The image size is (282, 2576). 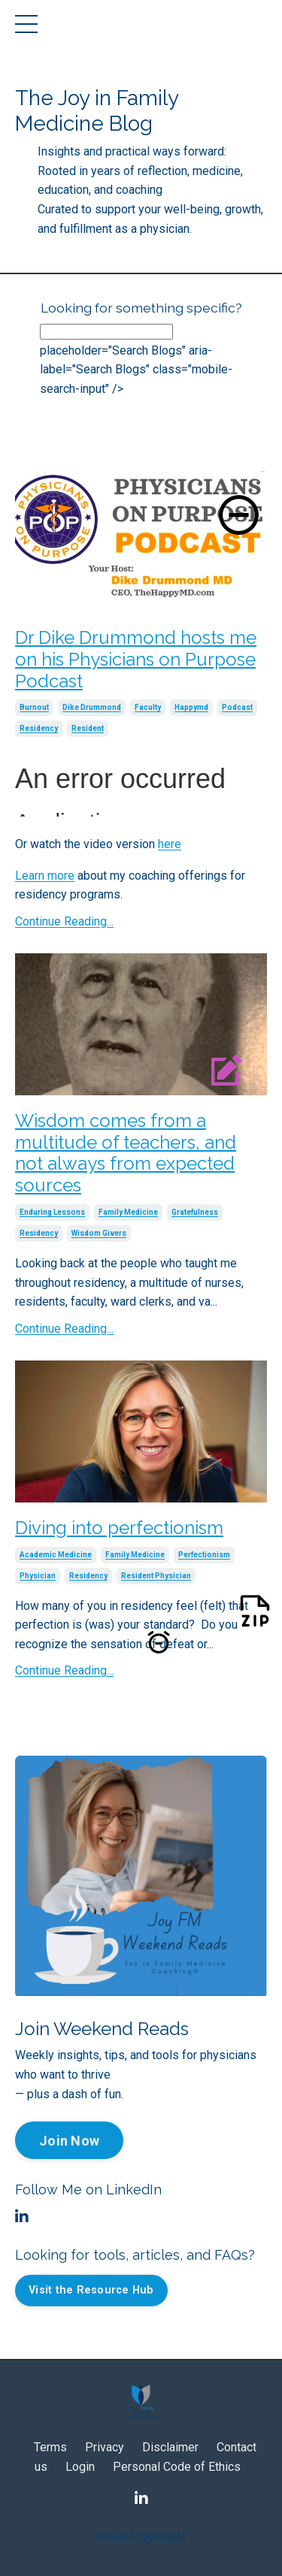 What do you see at coordinates (159, 1642) in the screenshot?
I see `remove or delete an alarm` at bounding box center [159, 1642].